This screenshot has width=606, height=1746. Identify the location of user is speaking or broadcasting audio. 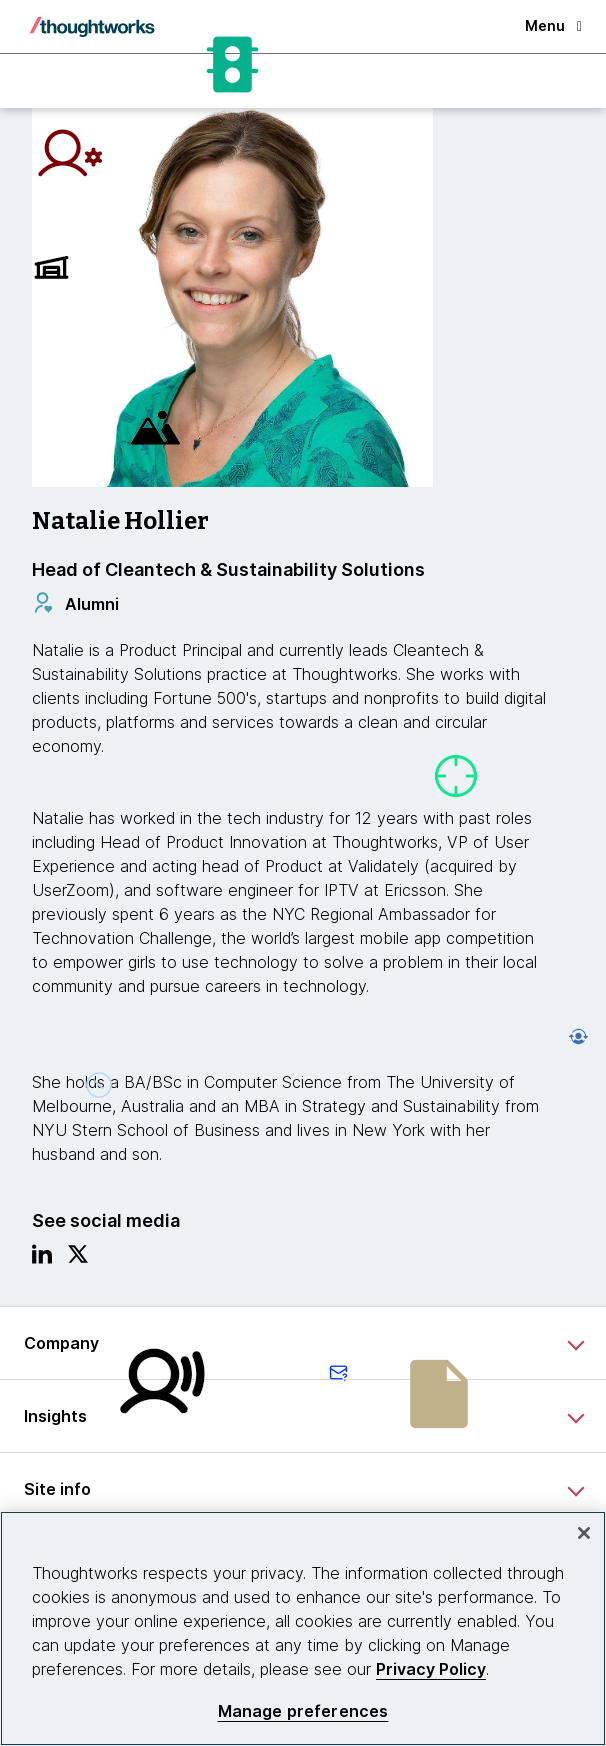
(161, 1381).